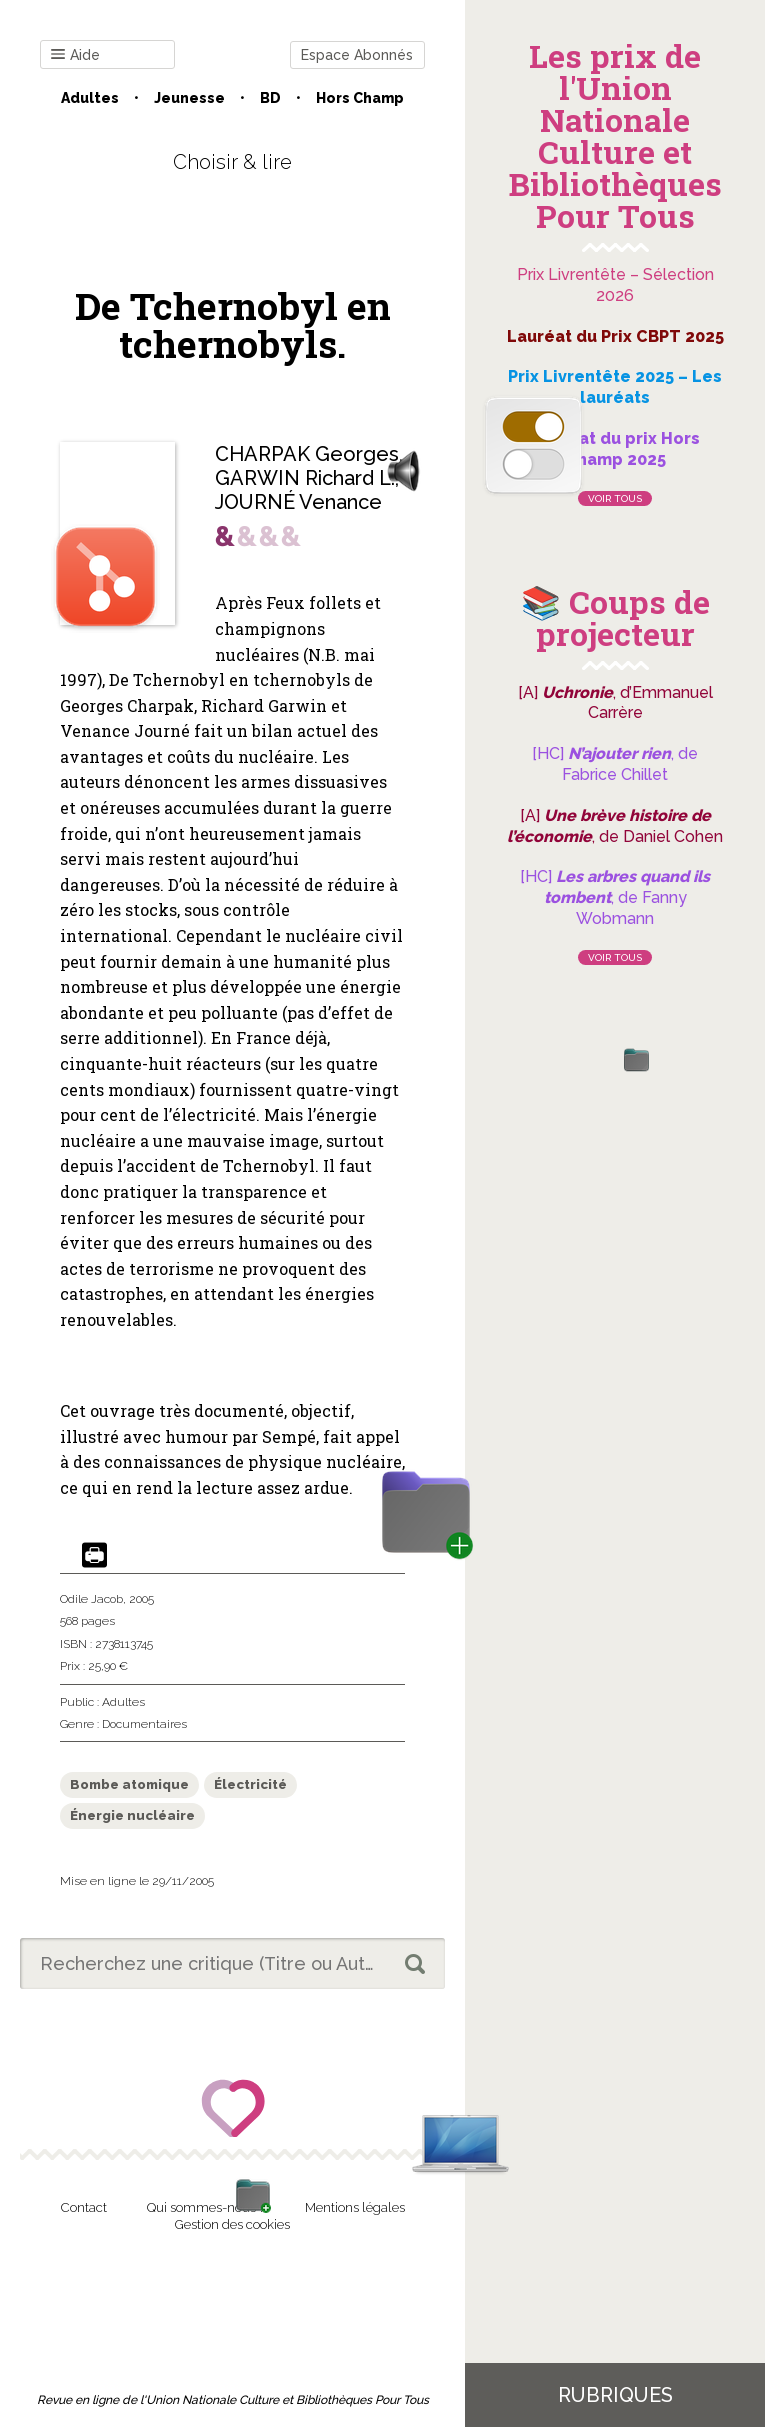 This screenshot has height=2427, width=765. What do you see at coordinates (533, 445) in the screenshot?
I see `open system tweaks or settings customization` at bounding box center [533, 445].